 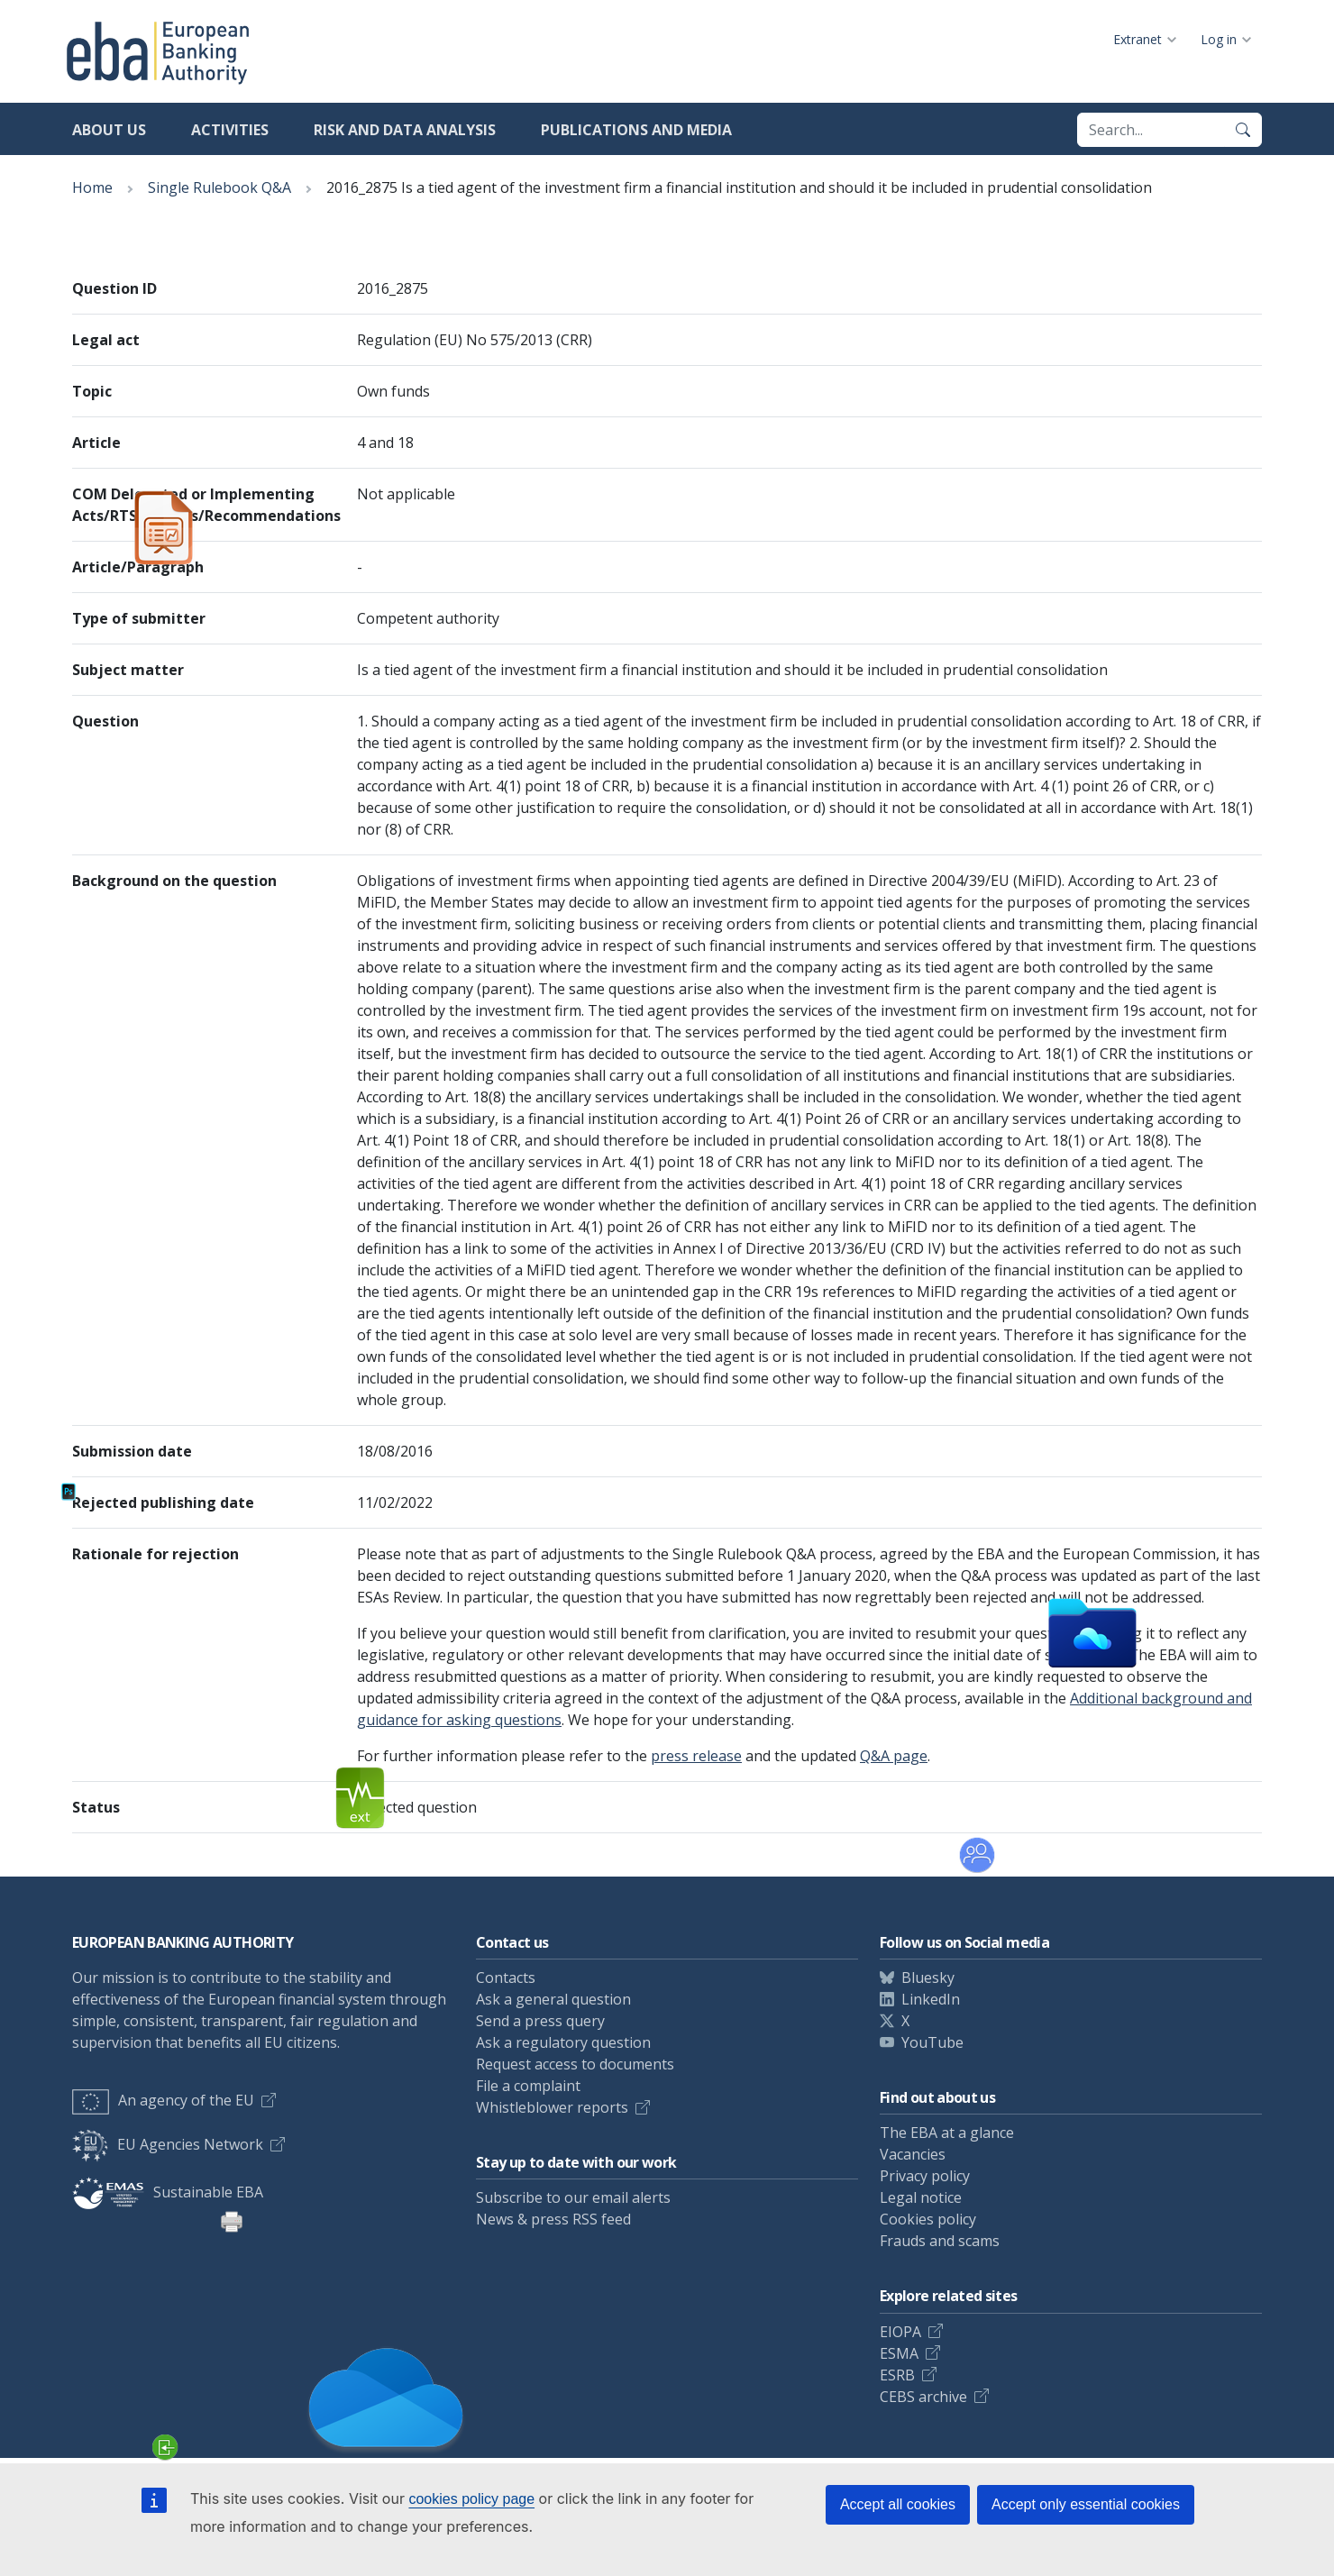 I want to click on open a presentation template file, so click(x=163, y=527).